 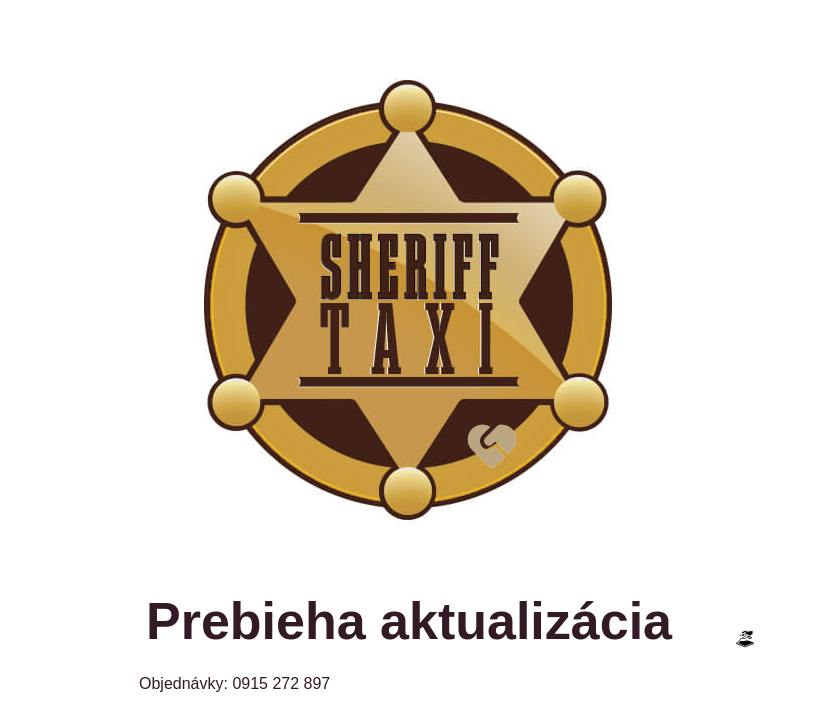 I want to click on open Microsoft Sway application, so click(x=745, y=639).